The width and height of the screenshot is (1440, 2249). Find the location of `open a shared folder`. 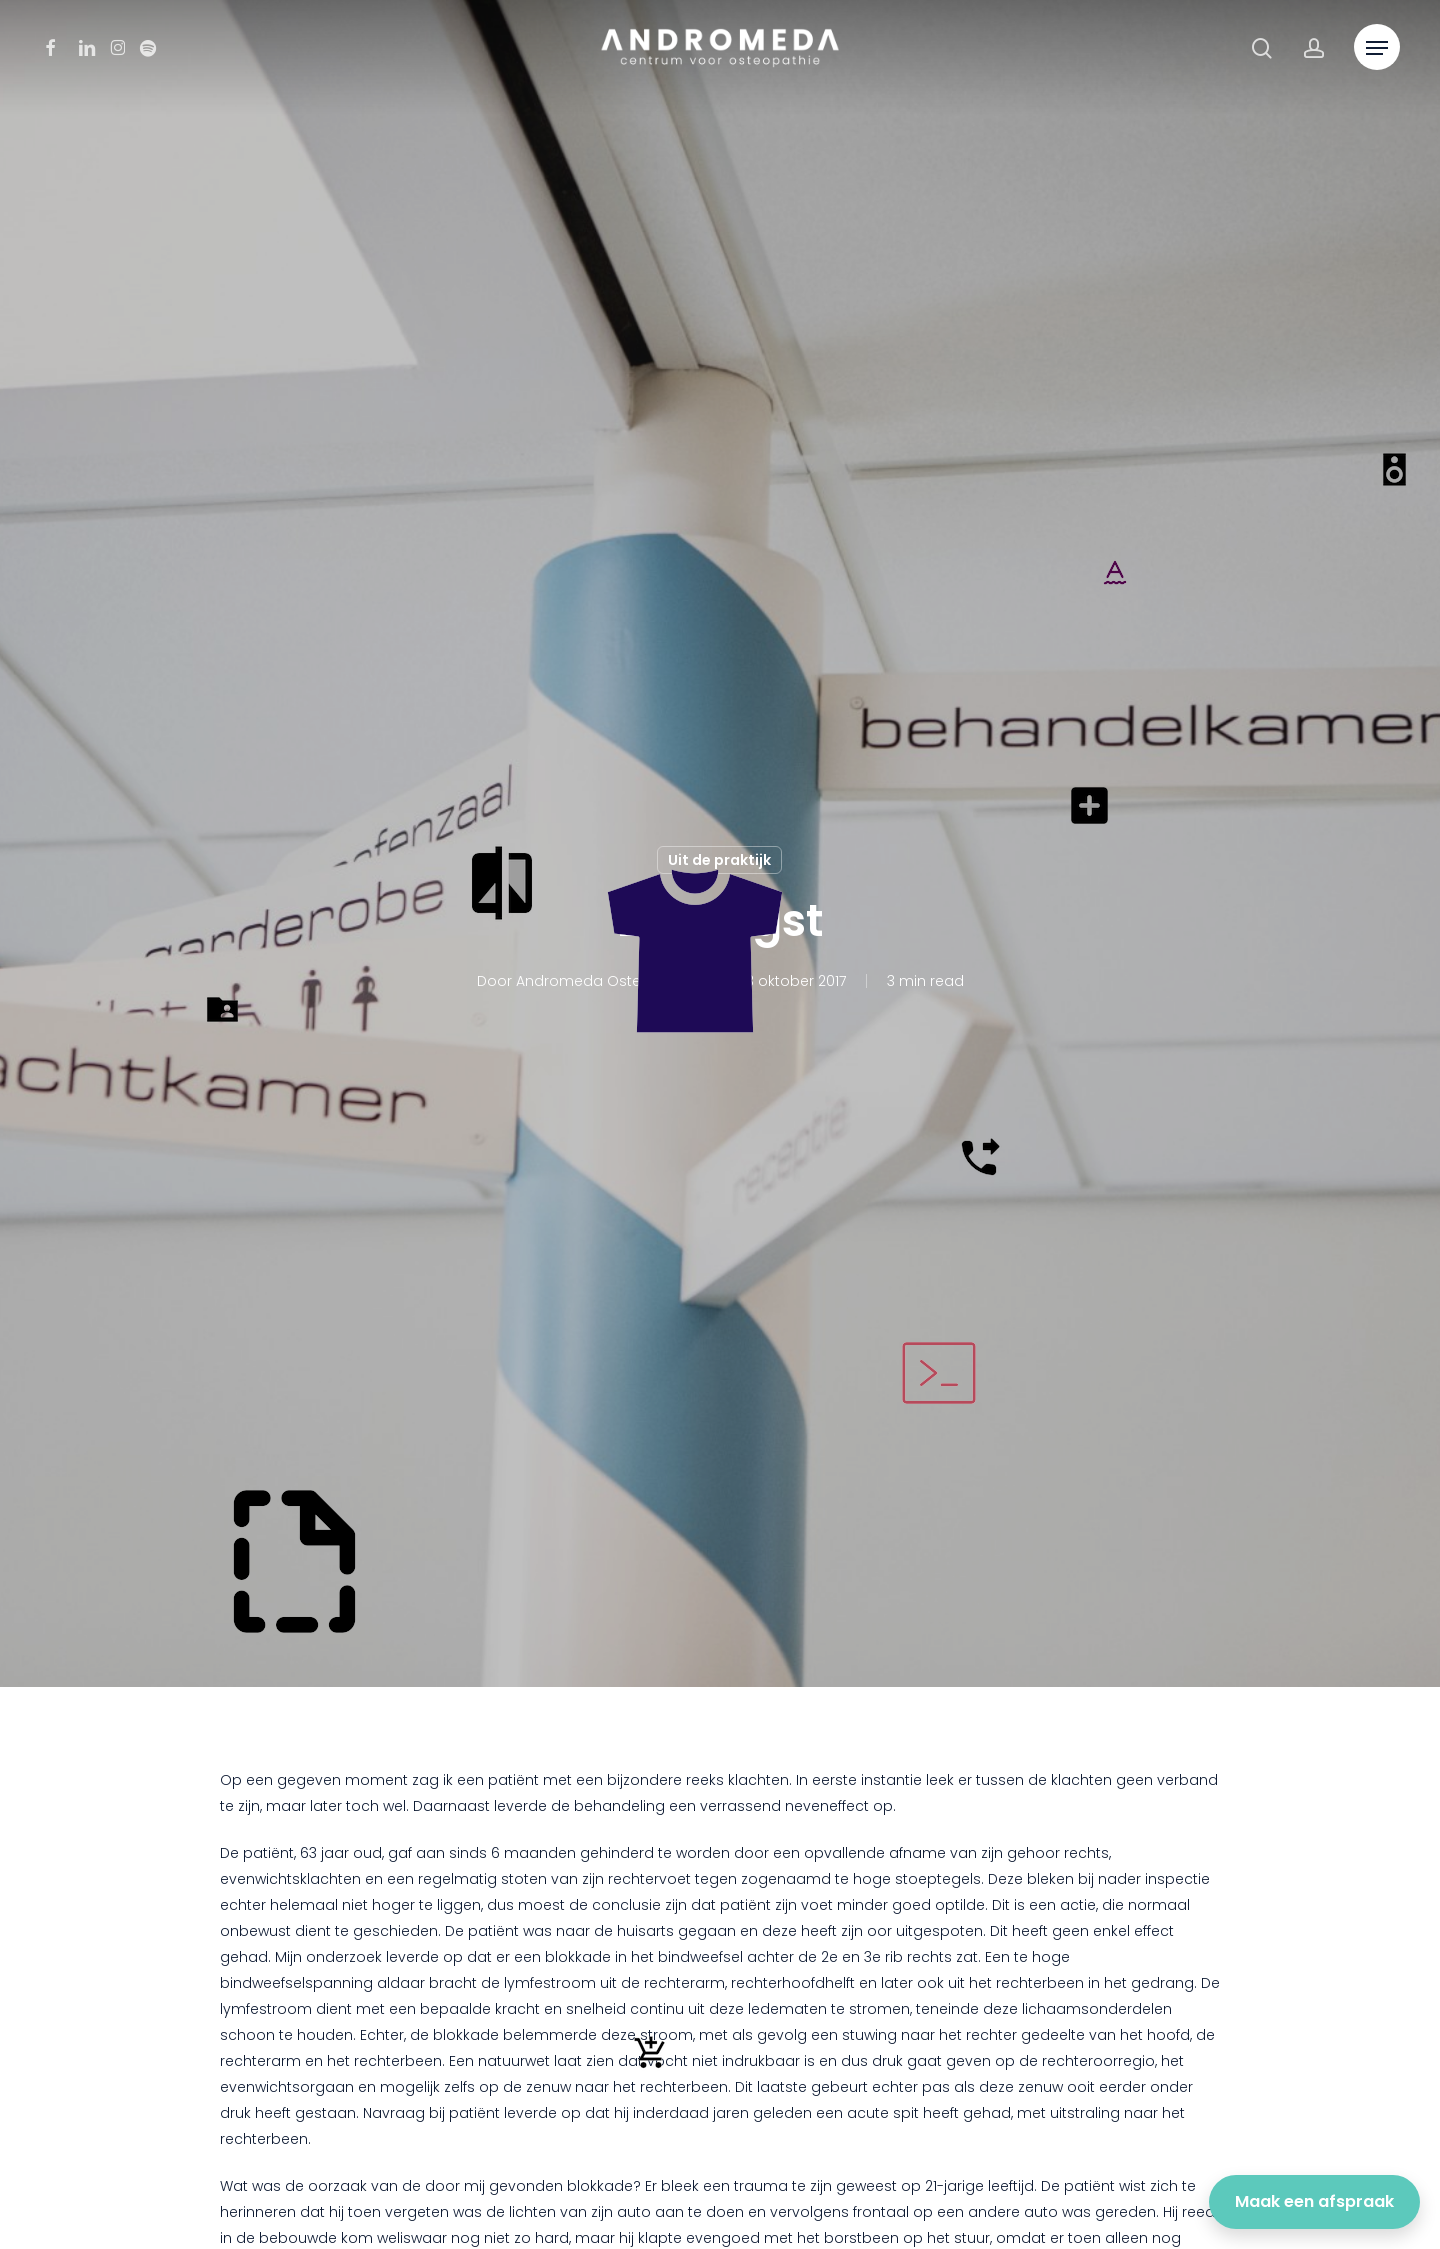

open a shared folder is located at coordinates (222, 1009).